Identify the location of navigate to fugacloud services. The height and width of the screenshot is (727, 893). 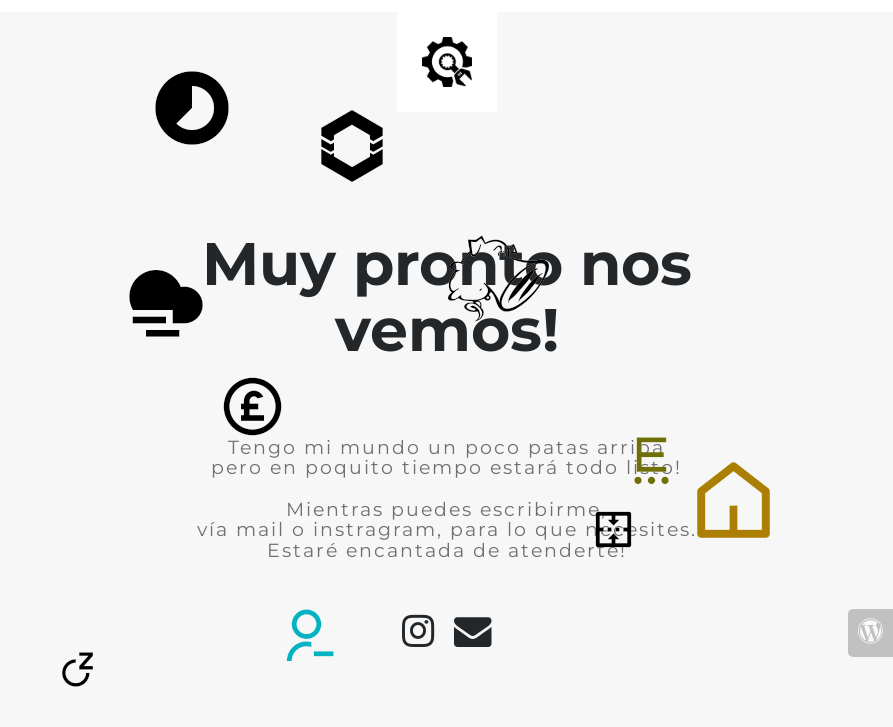
(352, 146).